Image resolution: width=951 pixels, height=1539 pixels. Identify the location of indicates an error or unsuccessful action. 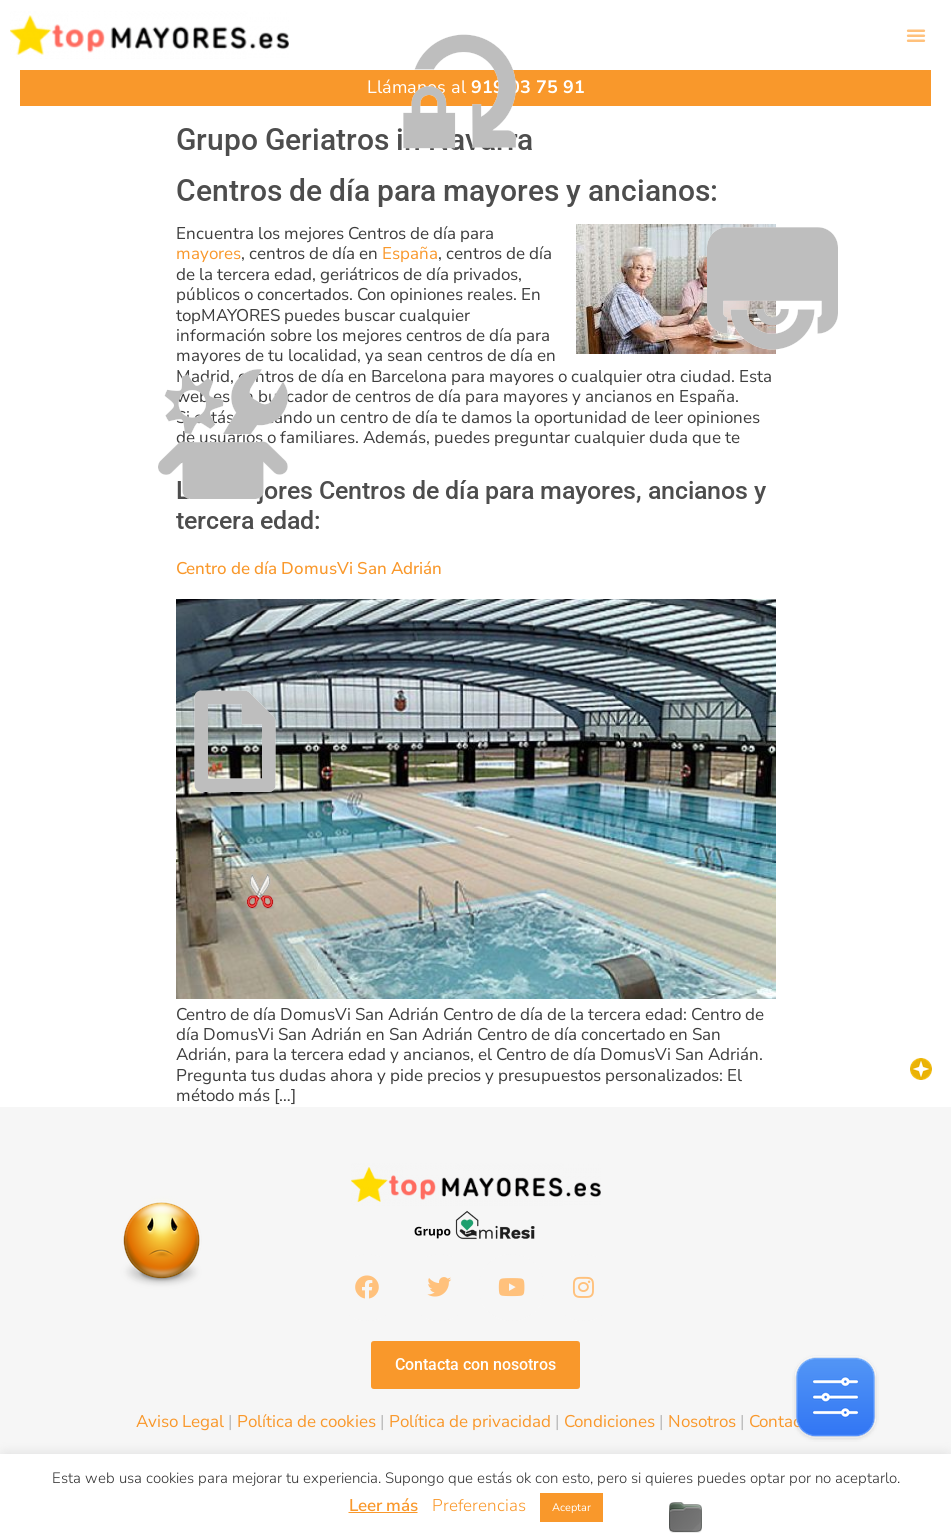
(162, 1244).